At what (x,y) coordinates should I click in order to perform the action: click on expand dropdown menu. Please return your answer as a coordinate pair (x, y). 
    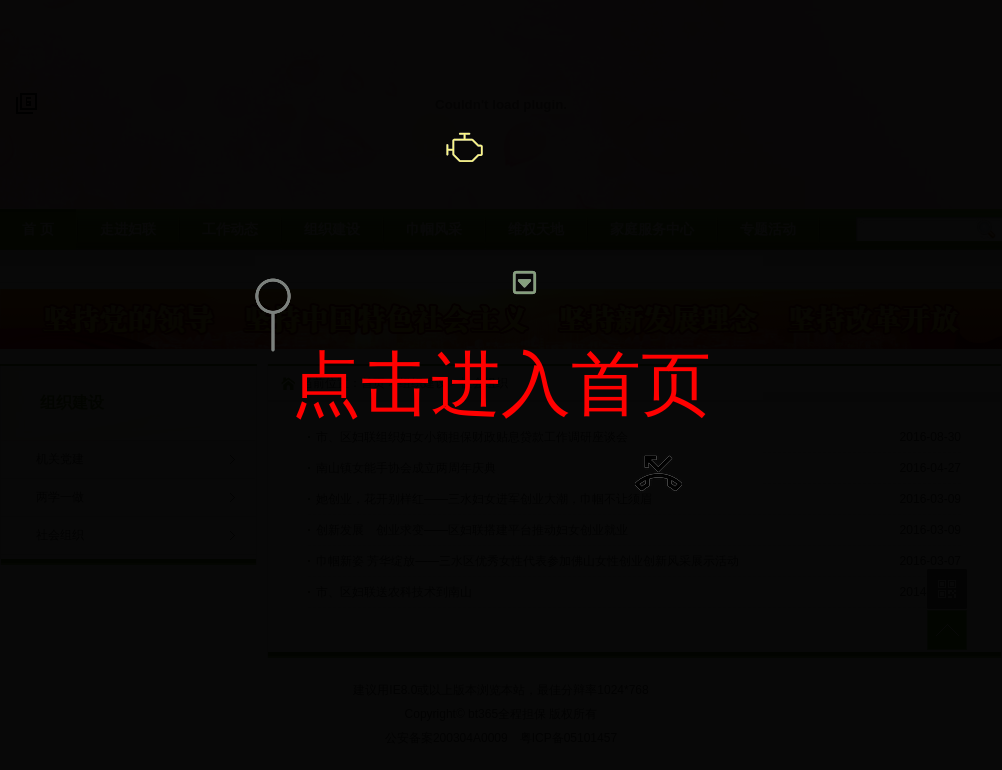
    Looking at the image, I should click on (524, 282).